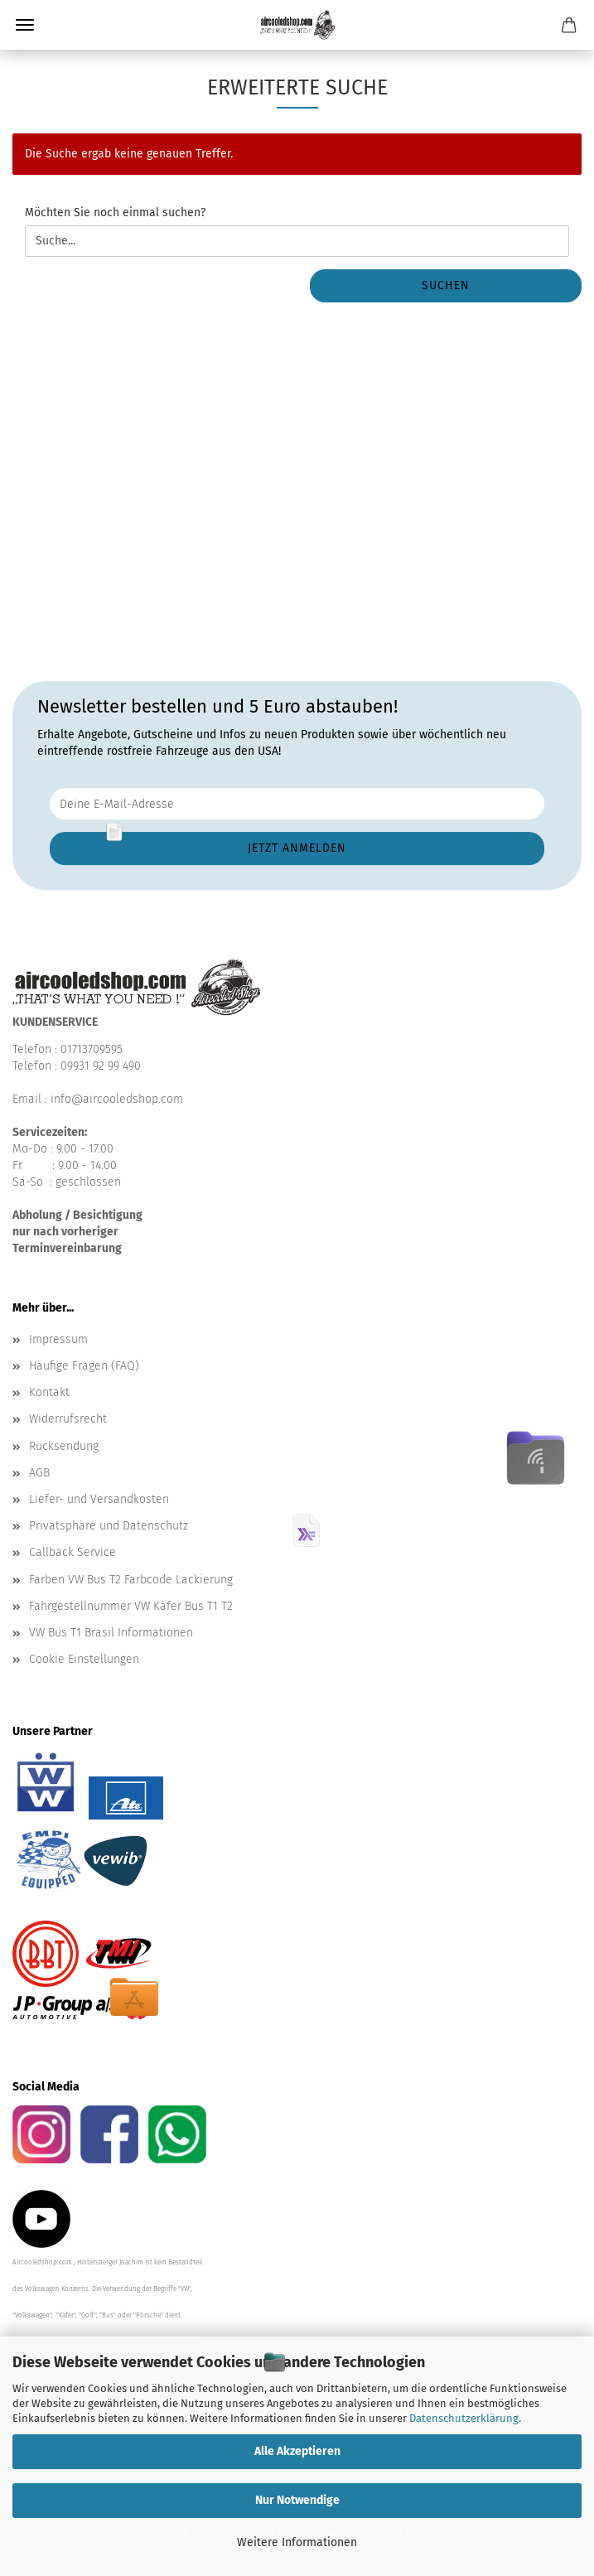  Describe the element at coordinates (134, 1997) in the screenshot. I see `open templates folder` at that location.